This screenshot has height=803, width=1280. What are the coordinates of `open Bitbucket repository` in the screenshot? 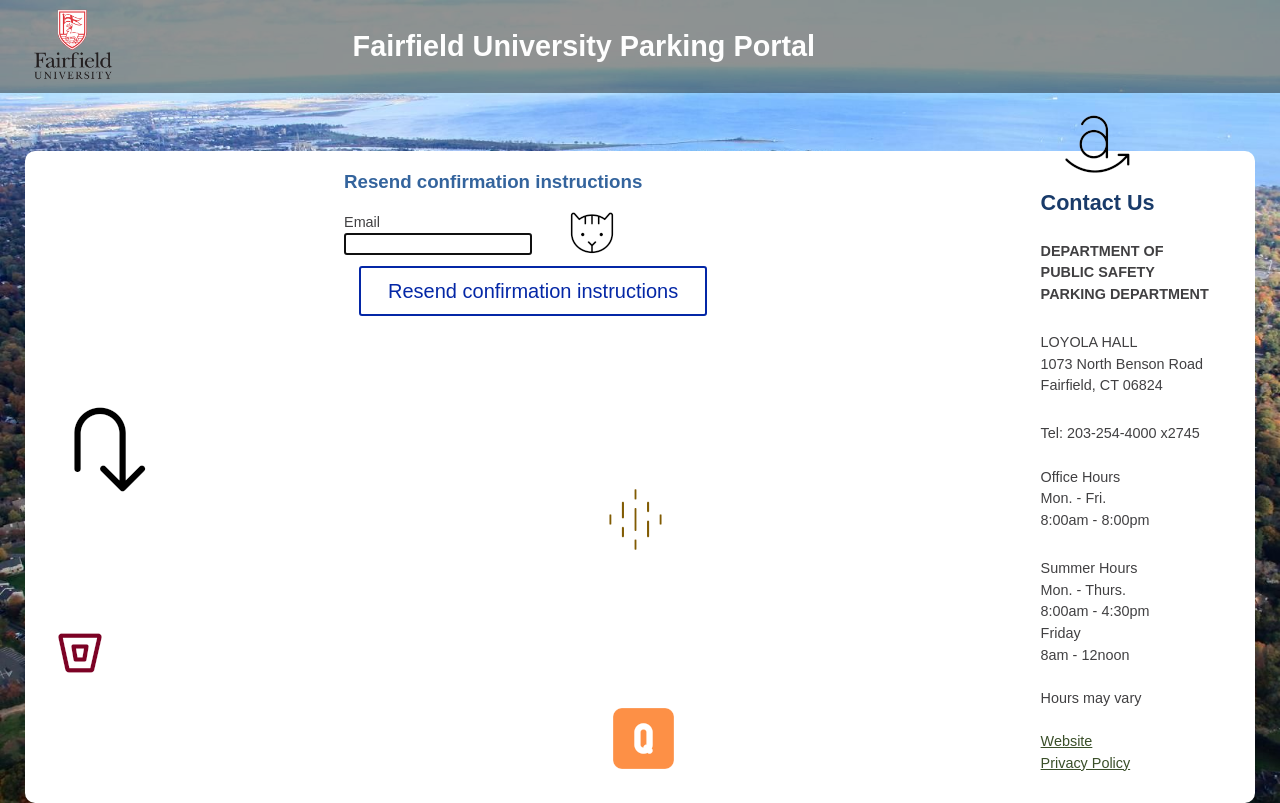 It's located at (80, 653).